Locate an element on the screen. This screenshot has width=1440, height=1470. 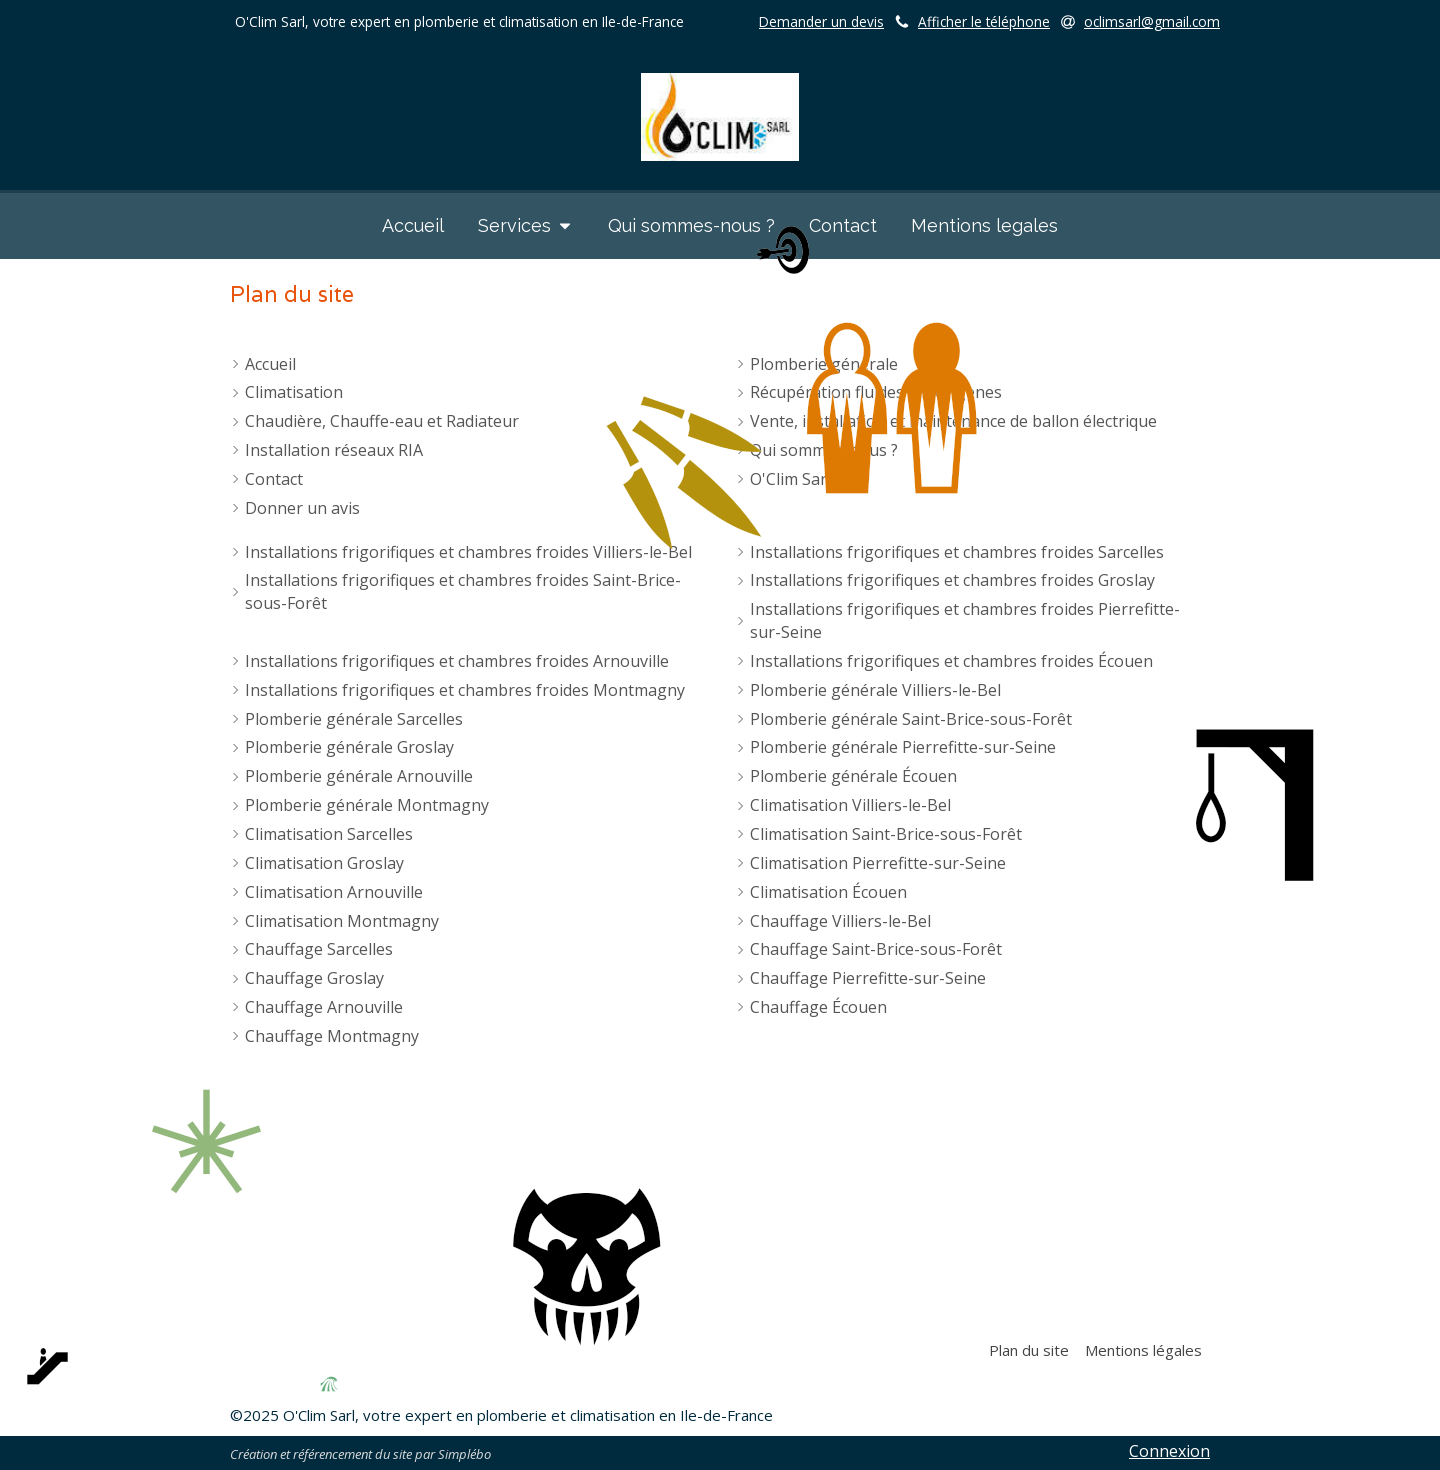
indicates ocean or water-related content is located at coordinates (329, 1383).